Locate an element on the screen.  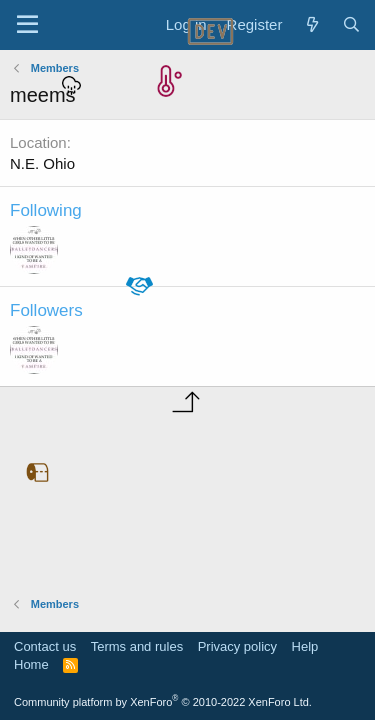
visit the DEV Community platform is located at coordinates (210, 31).